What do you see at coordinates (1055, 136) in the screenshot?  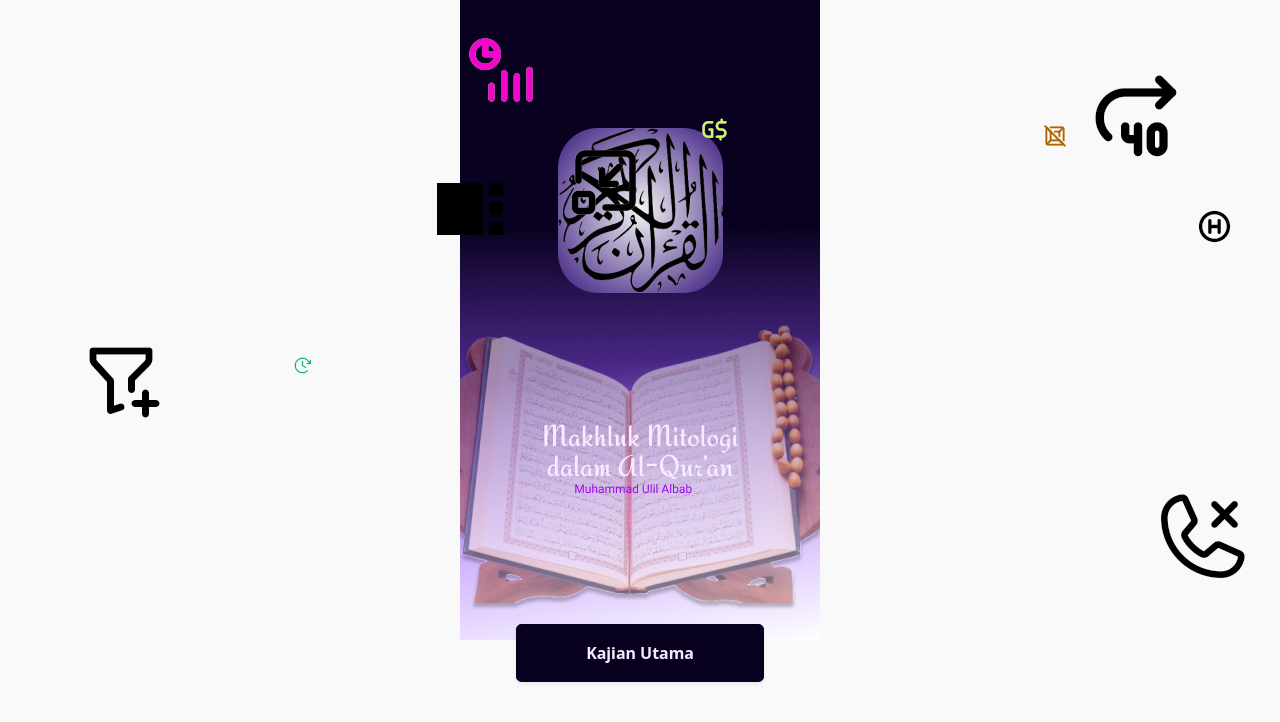 I see `disable box model view` at bounding box center [1055, 136].